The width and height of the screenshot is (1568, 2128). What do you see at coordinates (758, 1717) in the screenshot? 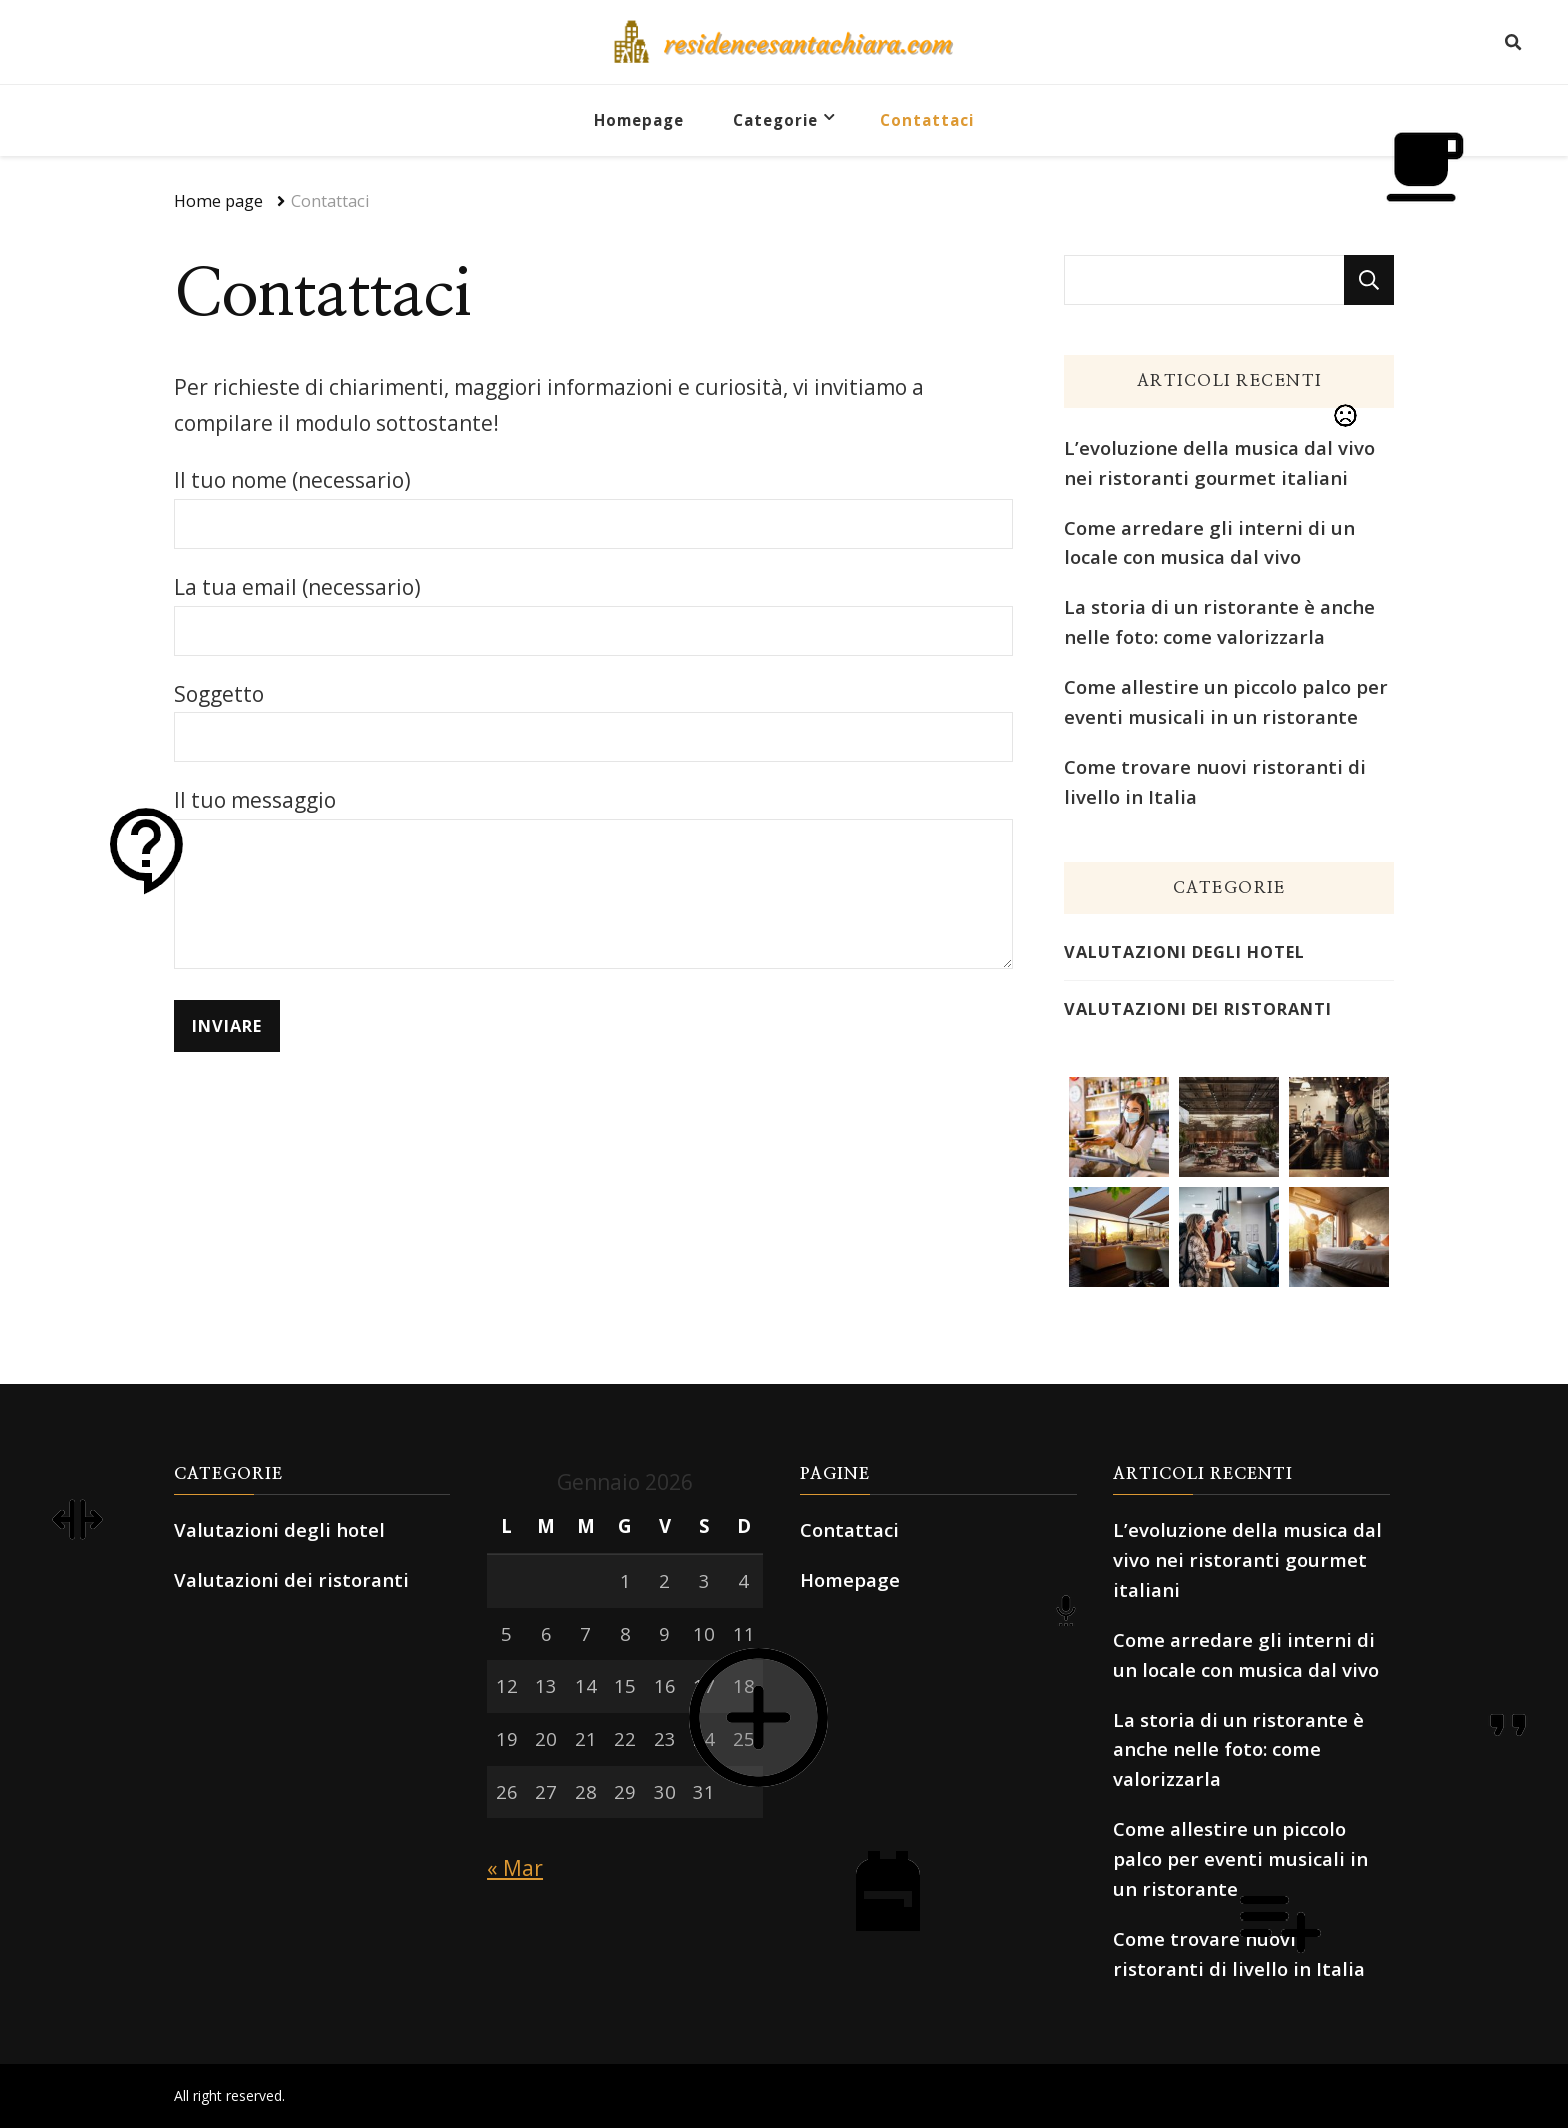
I see `add a new item` at bounding box center [758, 1717].